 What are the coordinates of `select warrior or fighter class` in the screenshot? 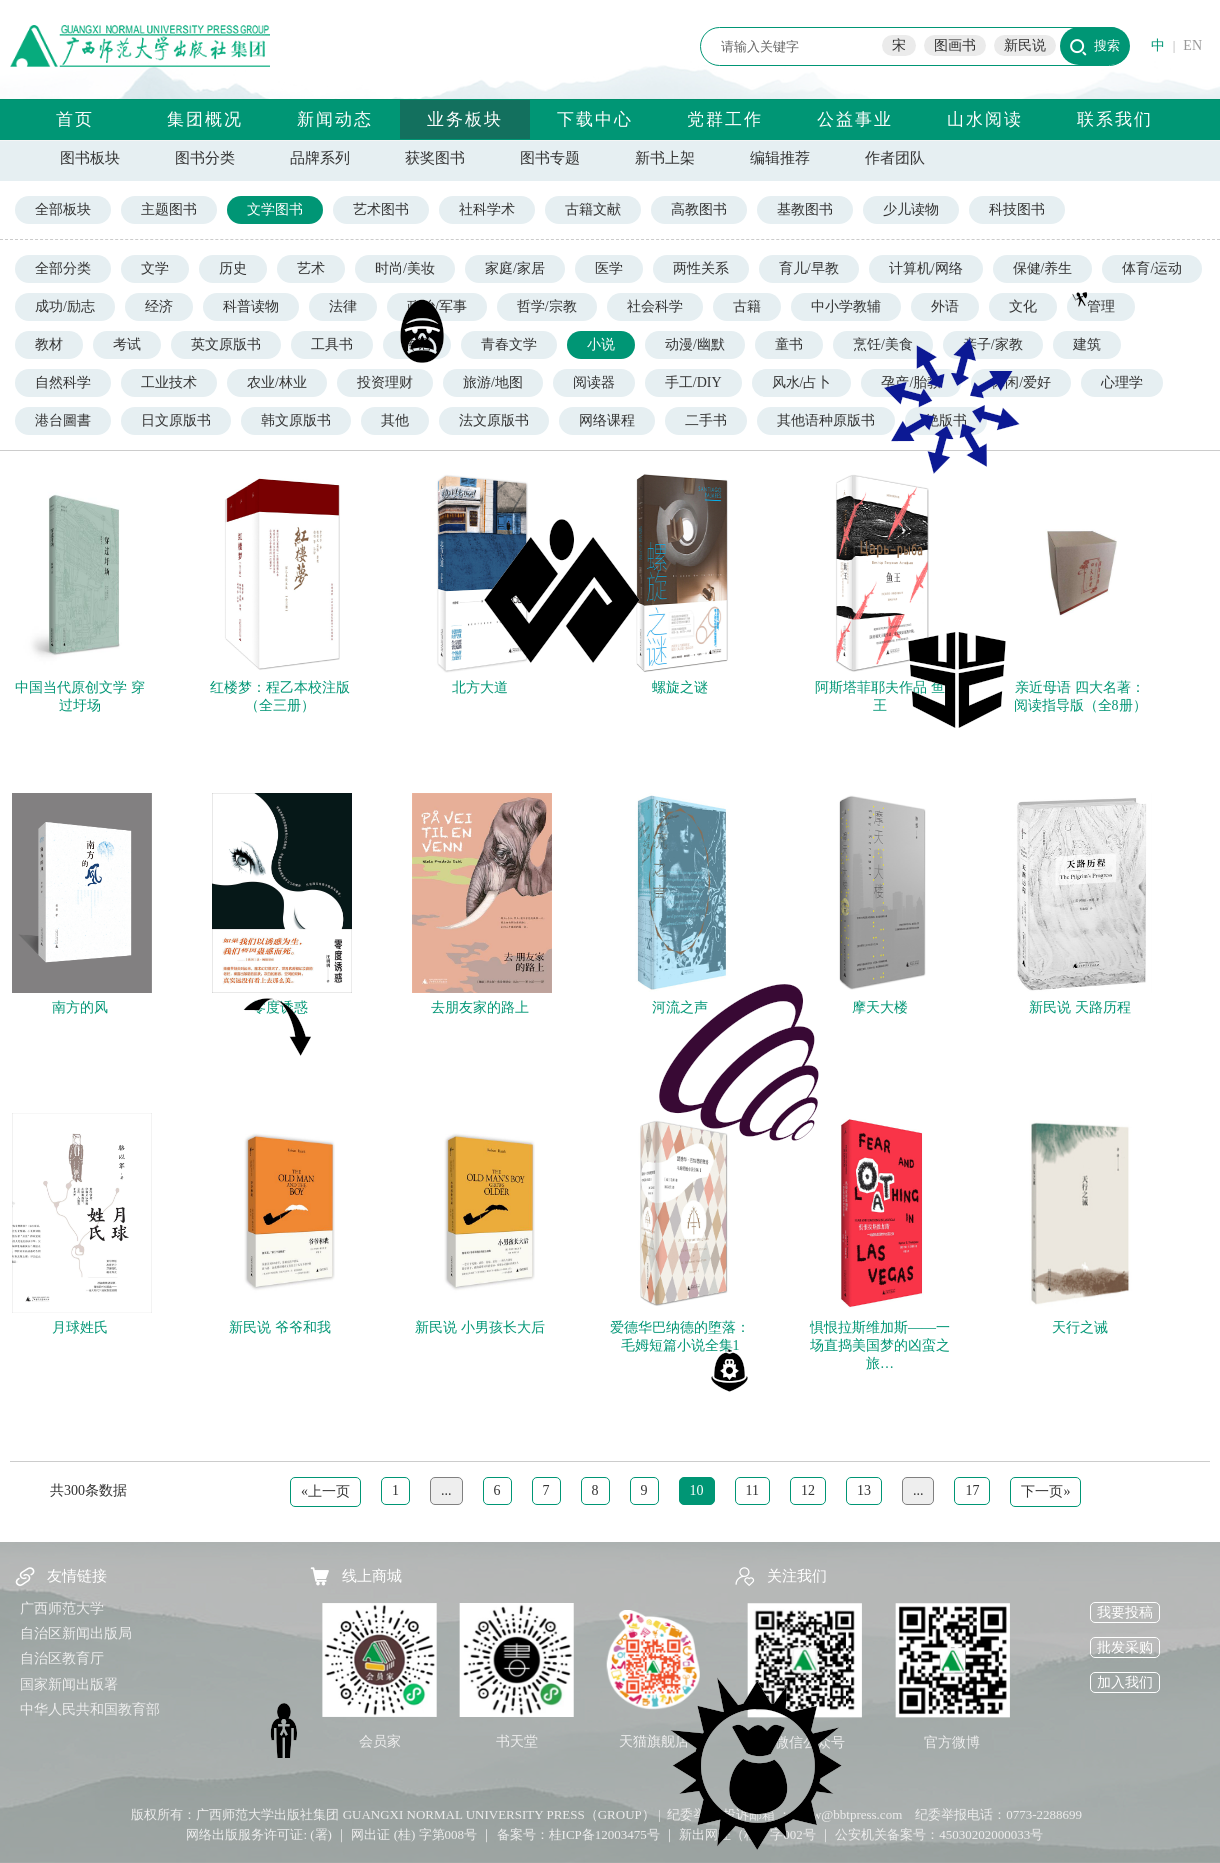 It's located at (1080, 299).